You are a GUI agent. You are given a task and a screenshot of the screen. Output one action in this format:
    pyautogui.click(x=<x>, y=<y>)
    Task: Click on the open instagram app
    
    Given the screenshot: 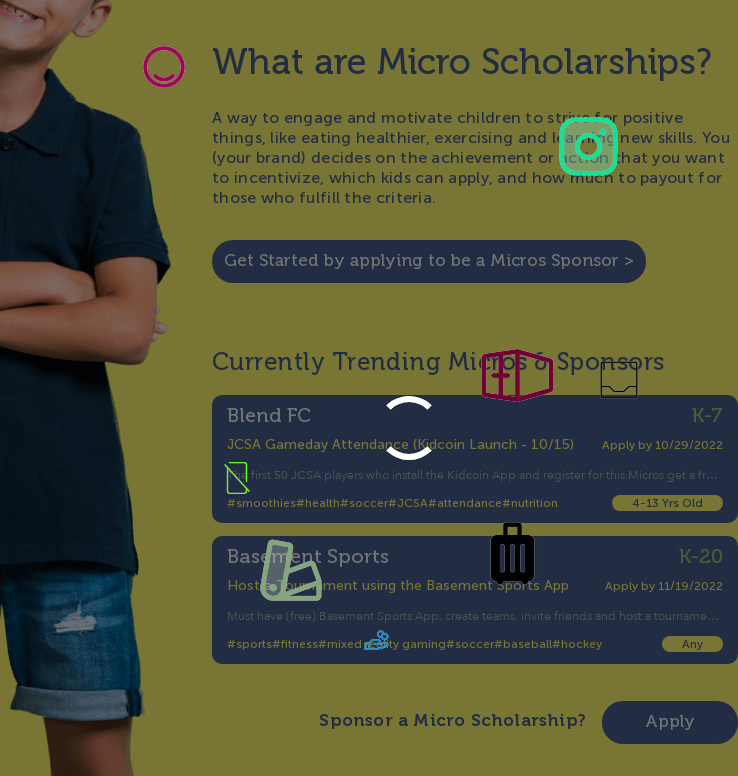 What is the action you would take?
    pyautogui.click(x=588, y=146)
    